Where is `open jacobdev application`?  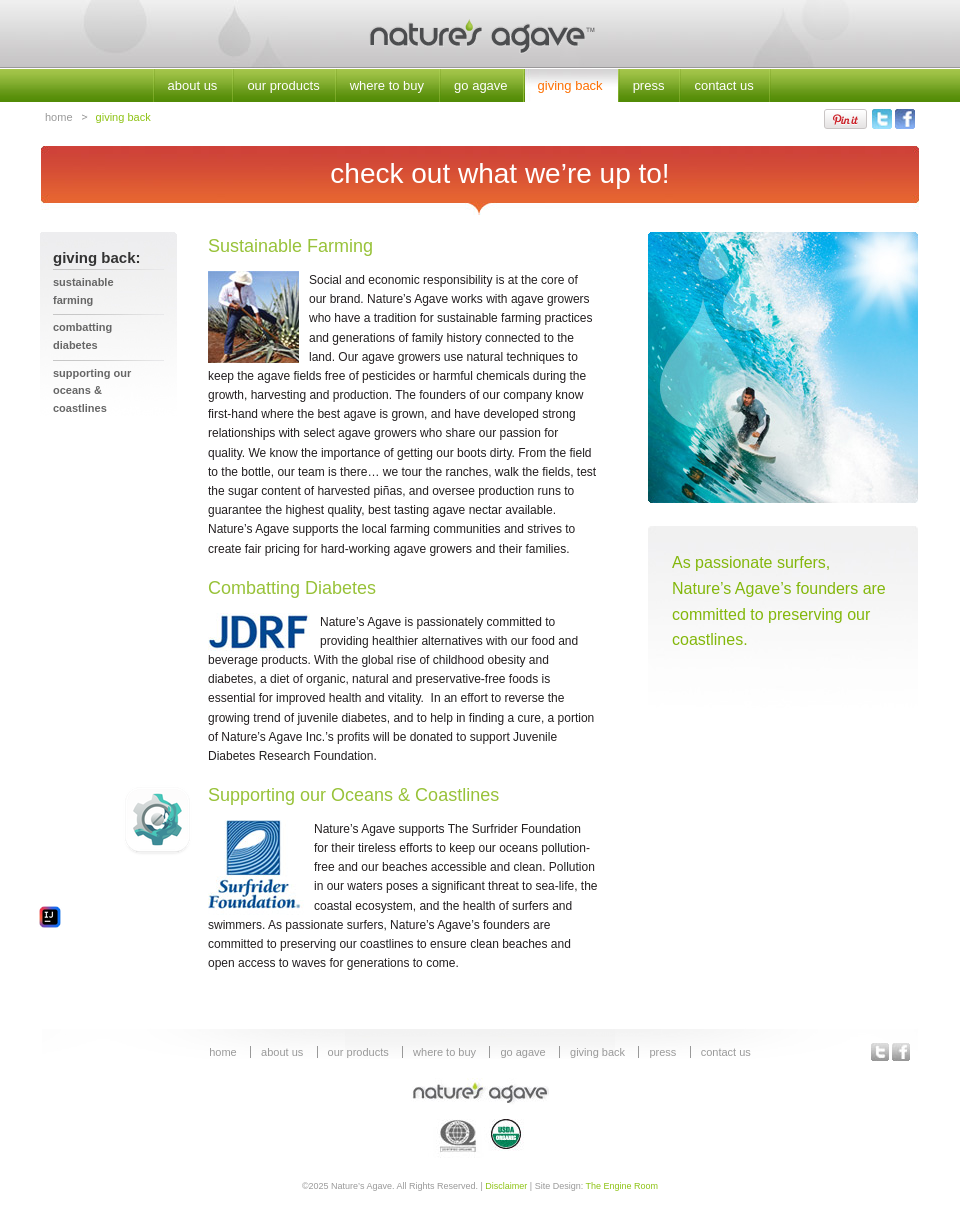 open jacobdev application is located at coordinates (157, 819).